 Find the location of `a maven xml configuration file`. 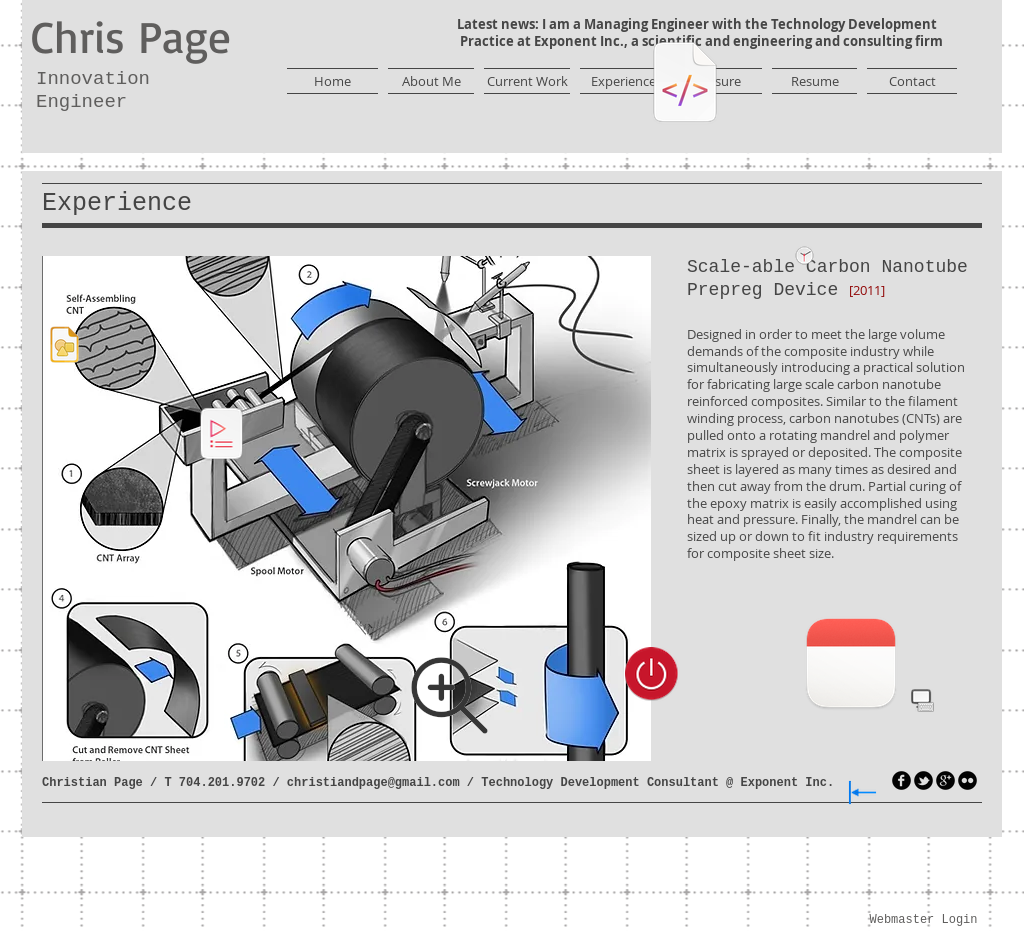

a maven xml configuration file is located at coordinates (685, 82).